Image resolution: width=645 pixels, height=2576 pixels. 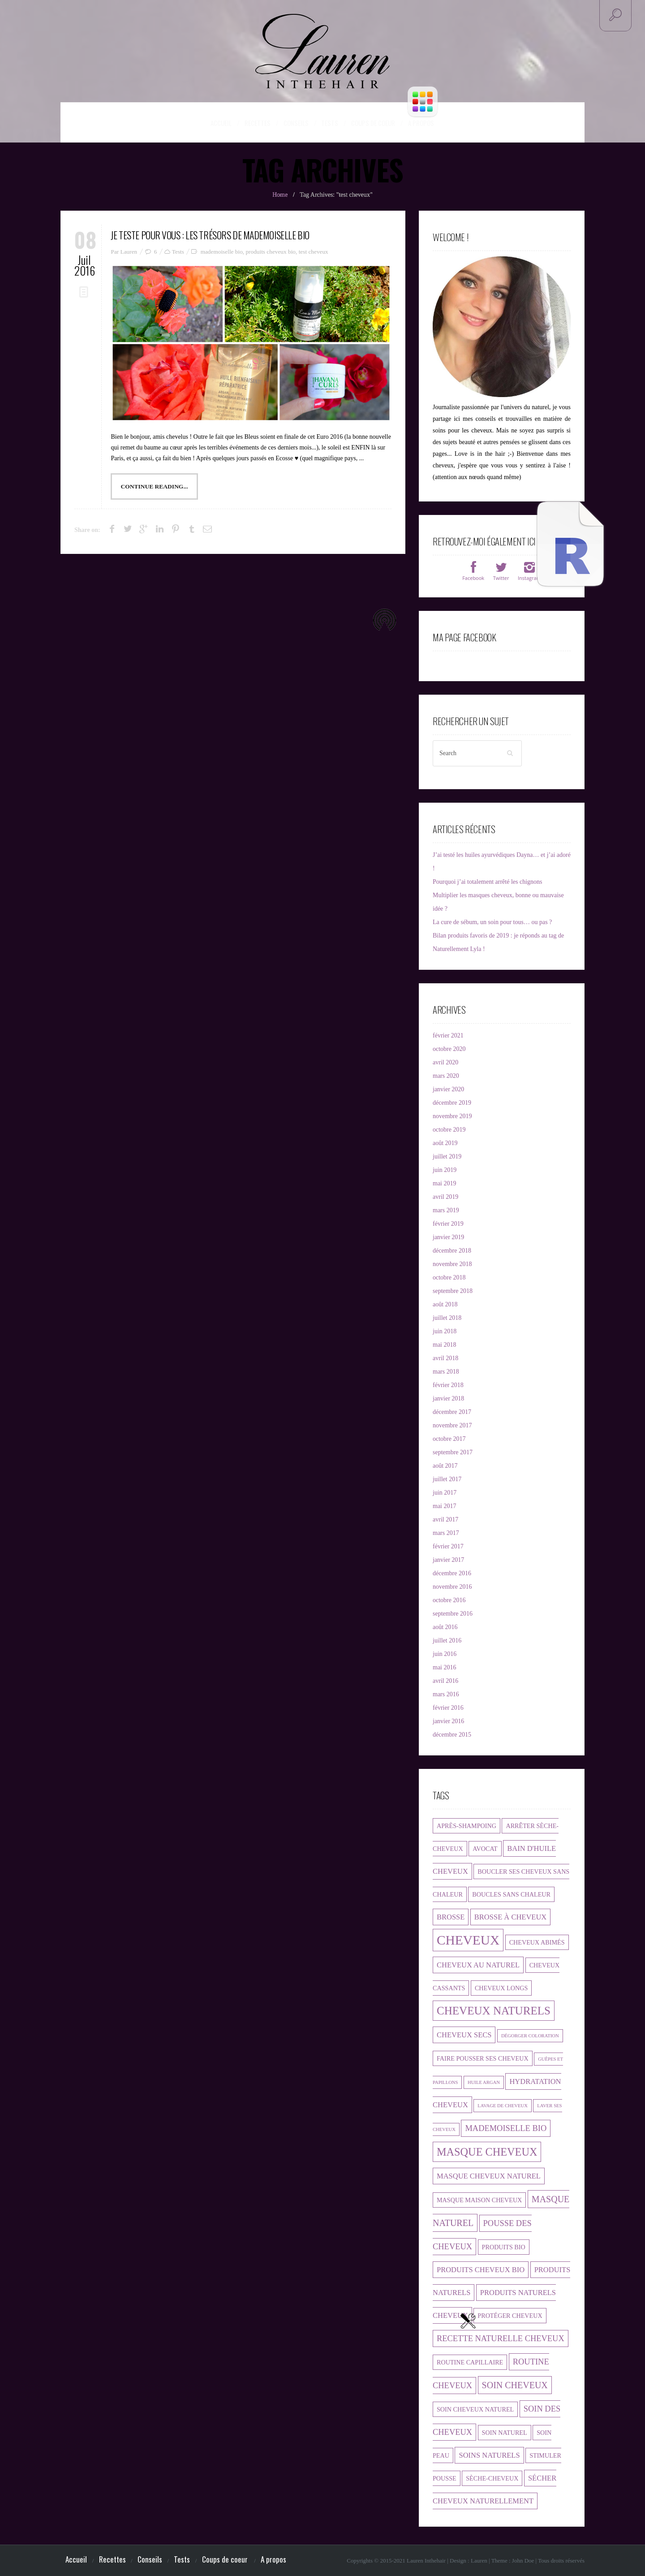 I want to click on access AirDrop file sharing, so click(x=384, y=619).